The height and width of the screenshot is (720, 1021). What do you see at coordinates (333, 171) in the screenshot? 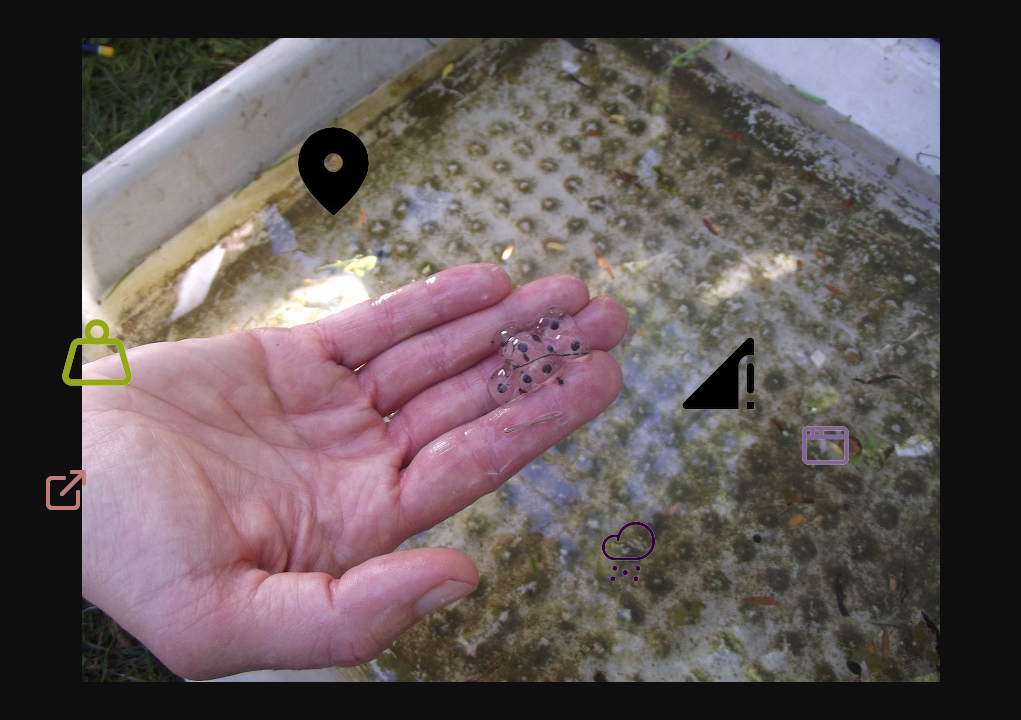
I see `view location on map` at bounding box center [333, 171].